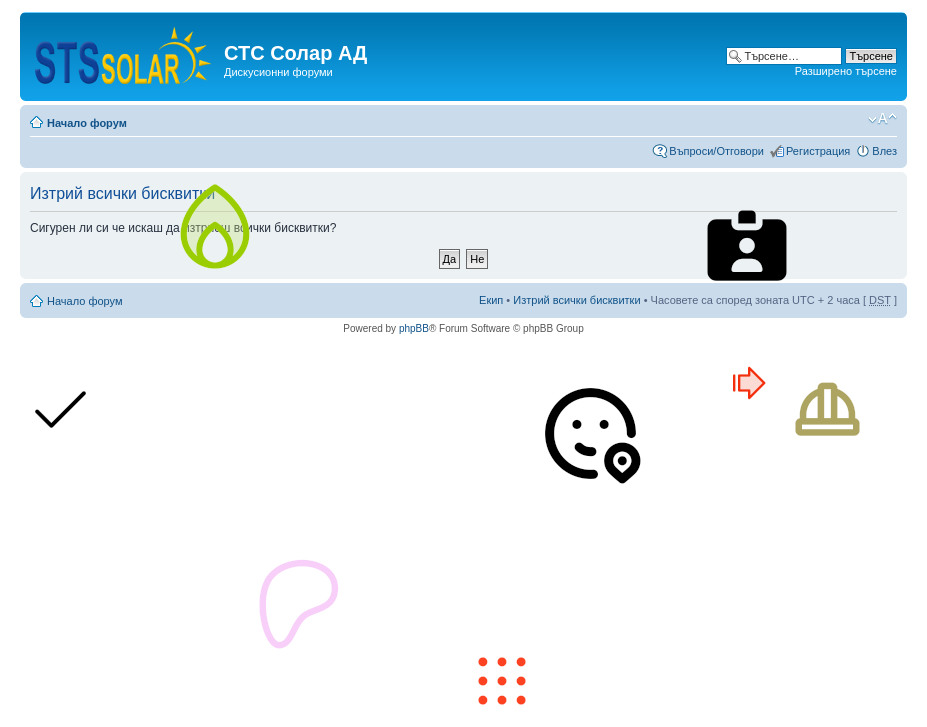  I want to click on indicates trending or popular content, so click(215, 228).